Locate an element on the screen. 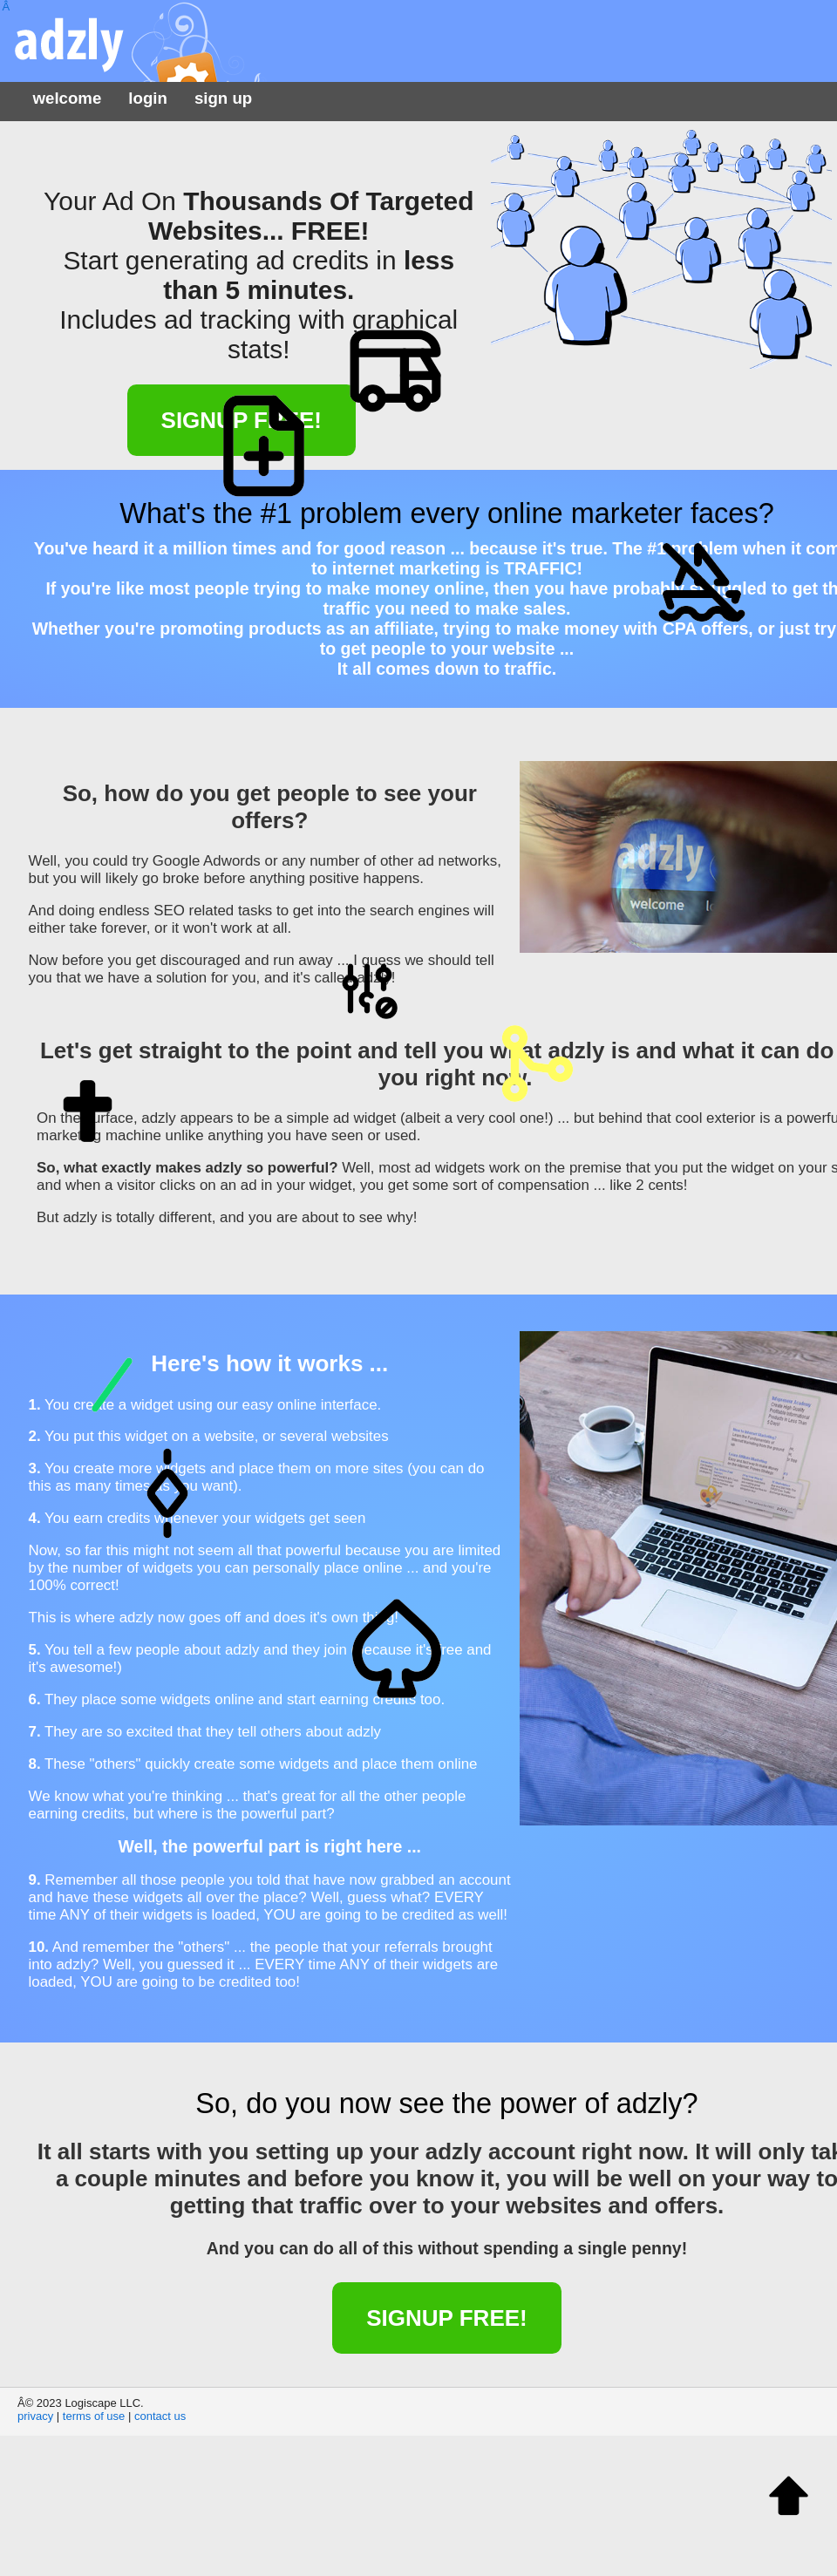 The height and width of the screenshot is (2576, 837). cancel or reset filter settings is located at coordinates (367, 989).